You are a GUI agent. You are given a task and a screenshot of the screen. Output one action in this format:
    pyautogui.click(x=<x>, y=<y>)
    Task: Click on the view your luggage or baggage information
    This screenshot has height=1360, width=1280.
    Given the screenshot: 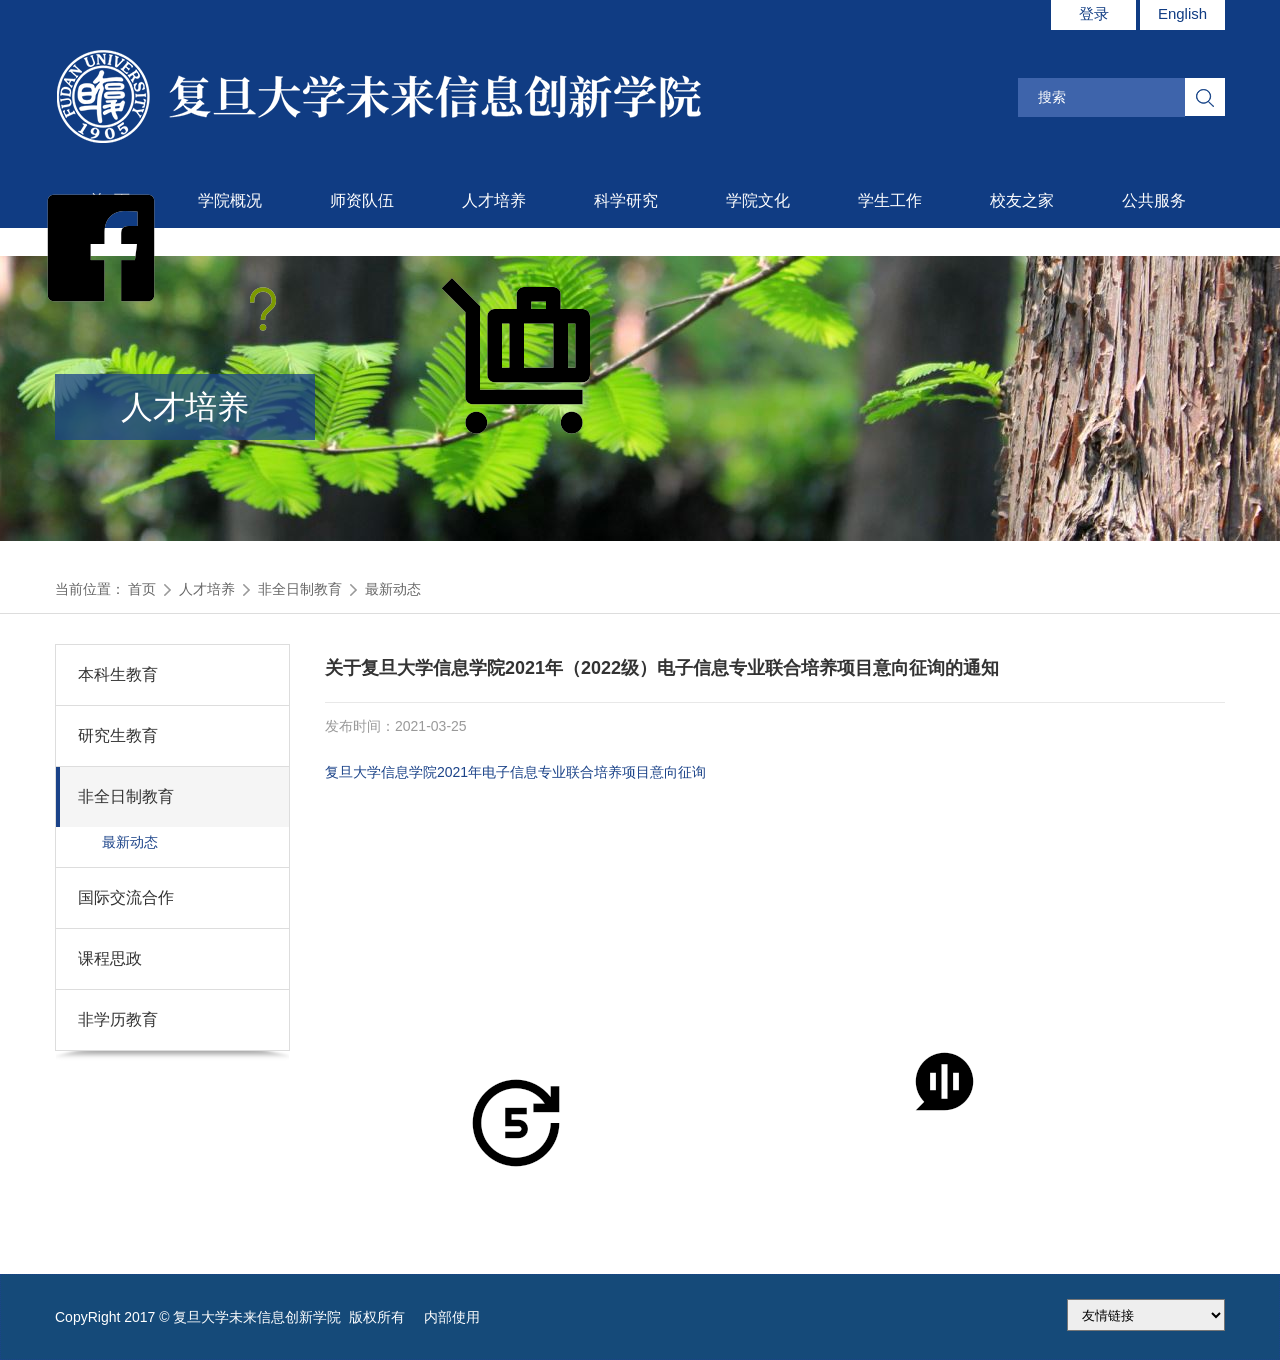 What is the action you would take?
    pyautogui.click(x=524, y=353)
    